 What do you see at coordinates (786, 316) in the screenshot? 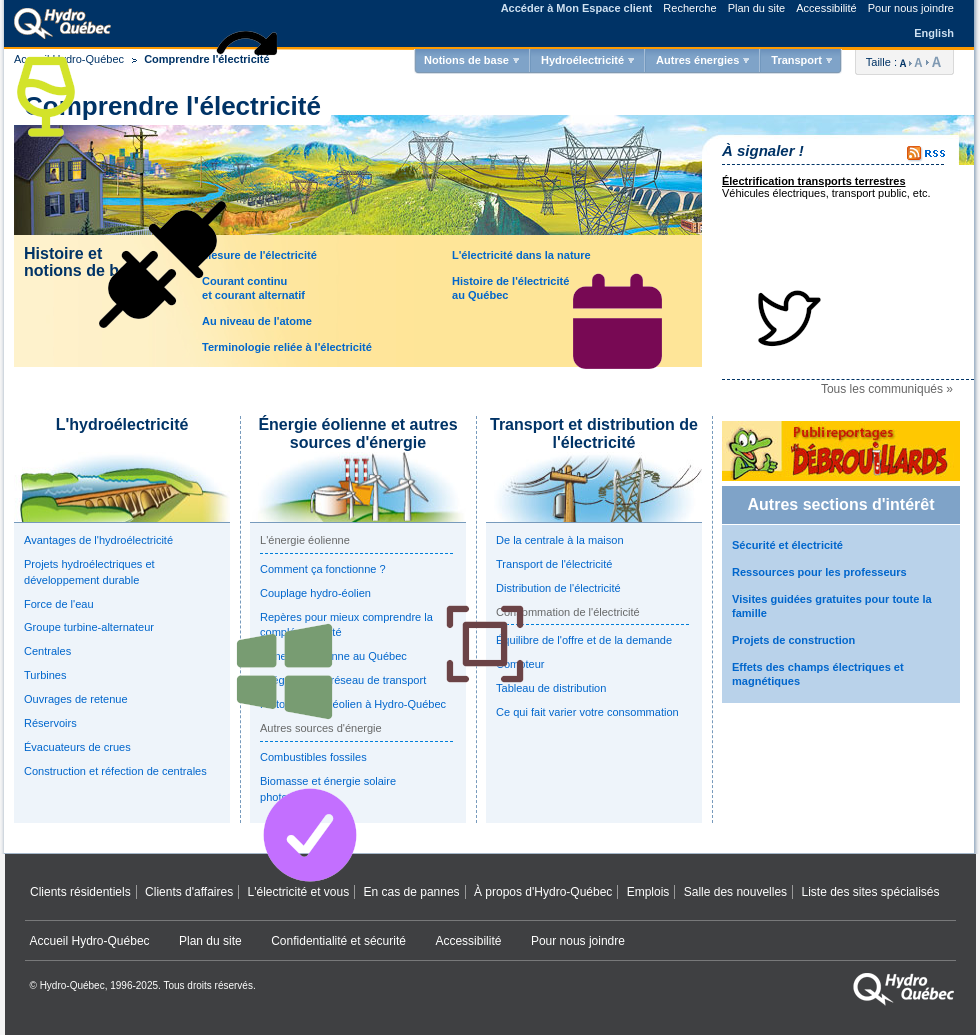
I see `share to twitter` at bounding box center [786, 316].